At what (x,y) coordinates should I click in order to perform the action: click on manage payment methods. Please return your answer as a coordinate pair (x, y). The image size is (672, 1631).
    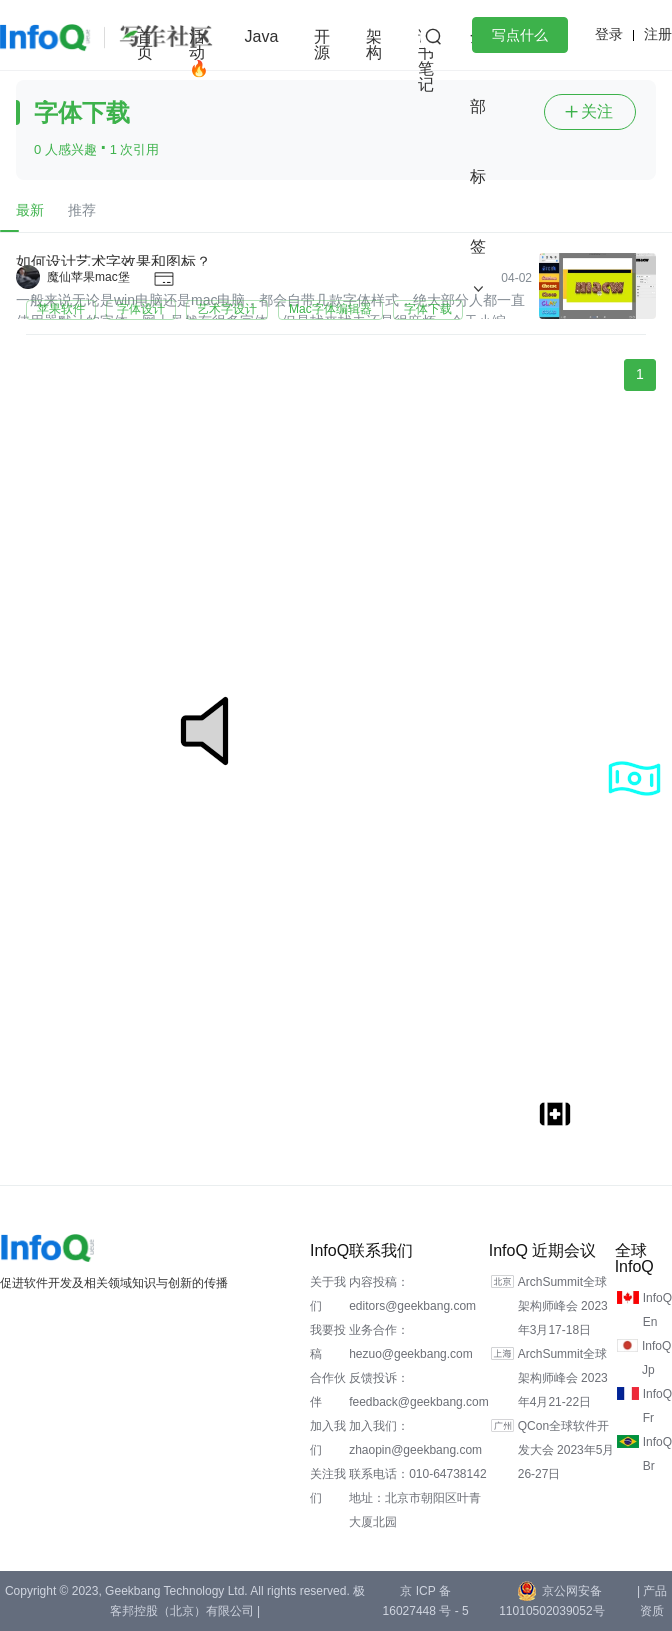
    Looking at the image, I should click on (164, 279).